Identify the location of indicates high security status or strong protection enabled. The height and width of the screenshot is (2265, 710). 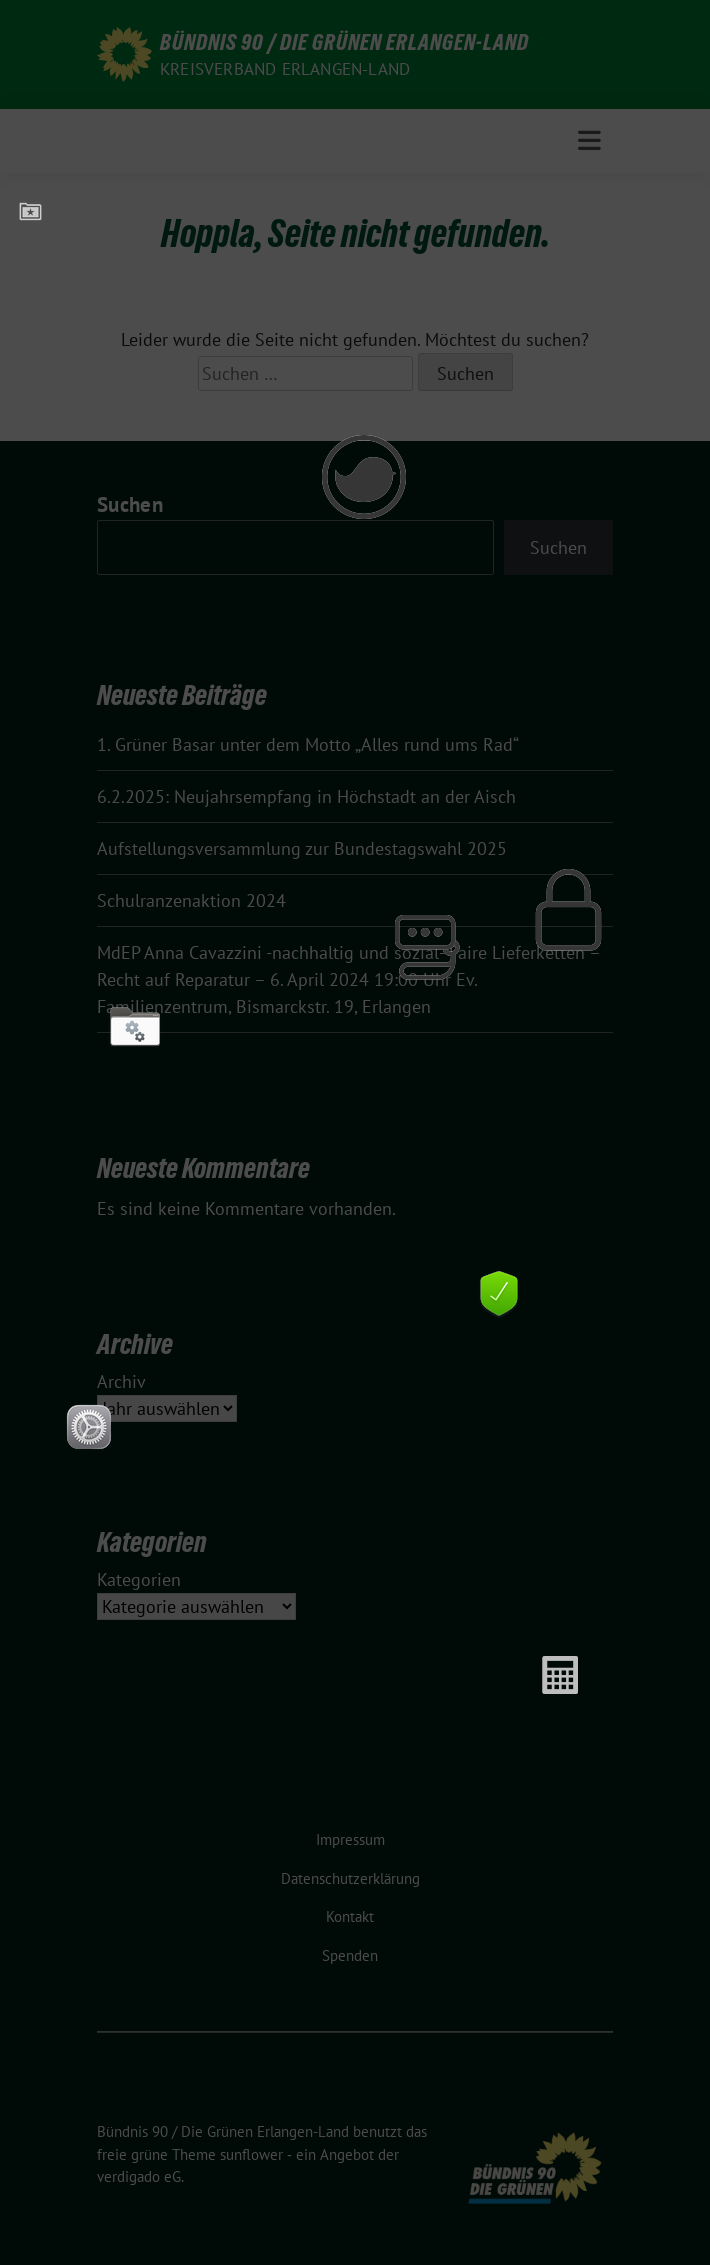
(499, 1295).